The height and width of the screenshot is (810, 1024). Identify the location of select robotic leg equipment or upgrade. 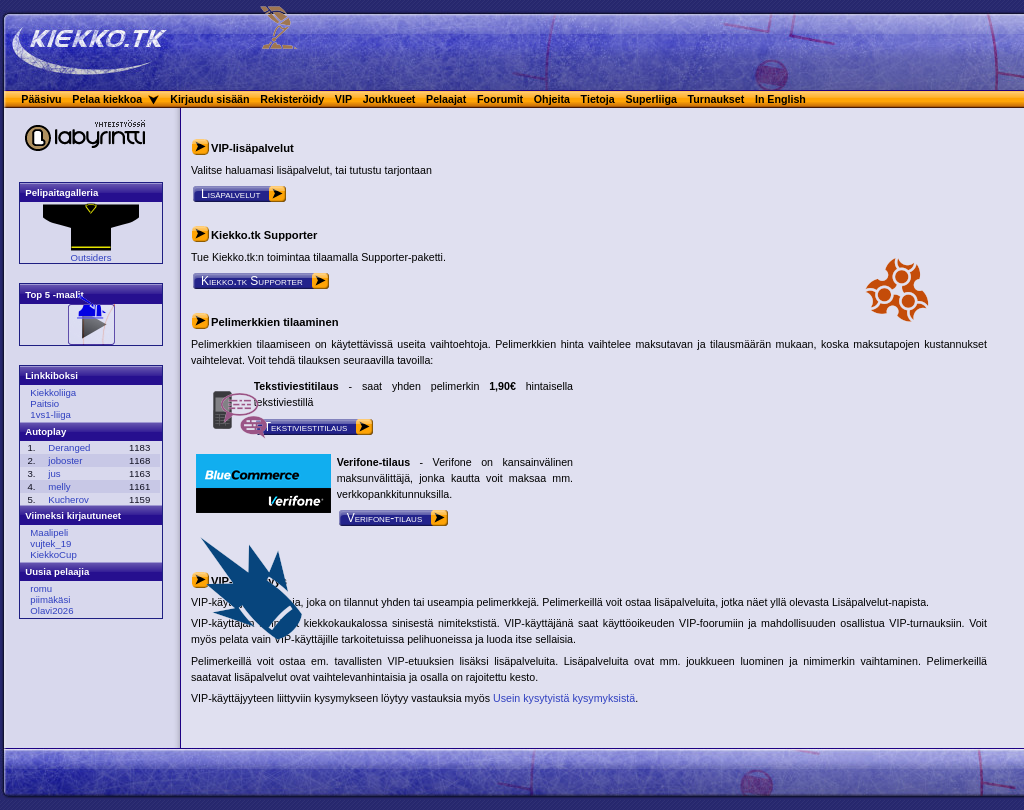
(279, 28).